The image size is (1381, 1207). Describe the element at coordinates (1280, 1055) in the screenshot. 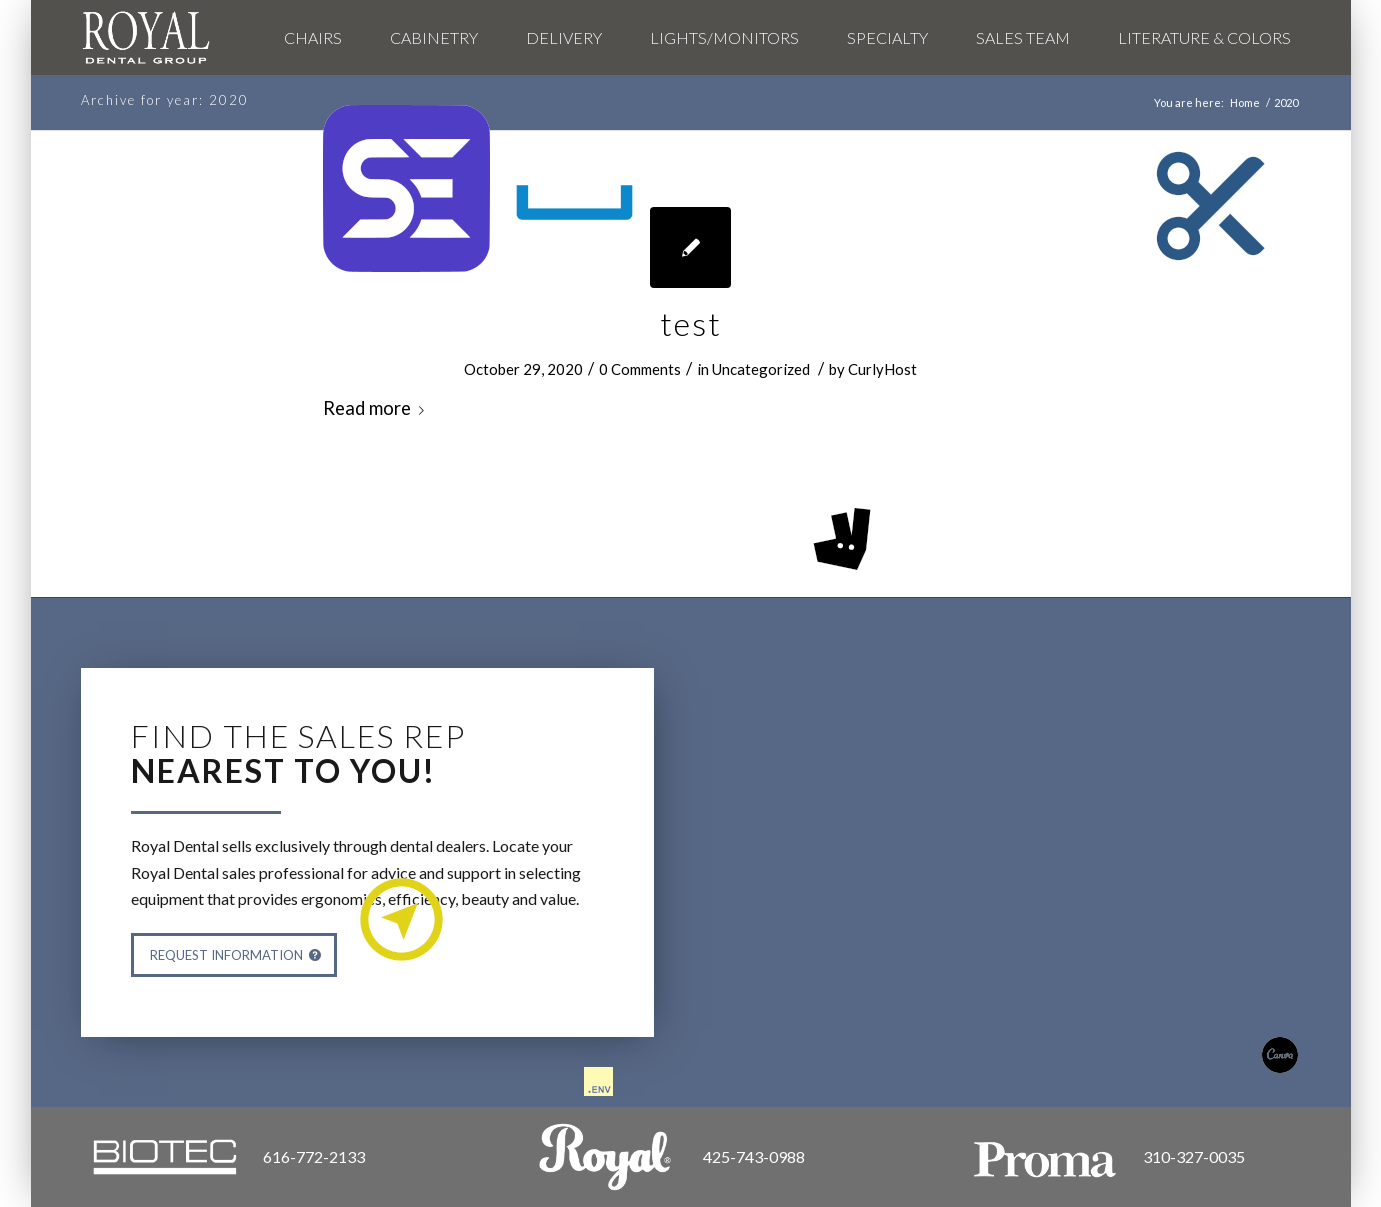

I see `open Canva app` at that location.